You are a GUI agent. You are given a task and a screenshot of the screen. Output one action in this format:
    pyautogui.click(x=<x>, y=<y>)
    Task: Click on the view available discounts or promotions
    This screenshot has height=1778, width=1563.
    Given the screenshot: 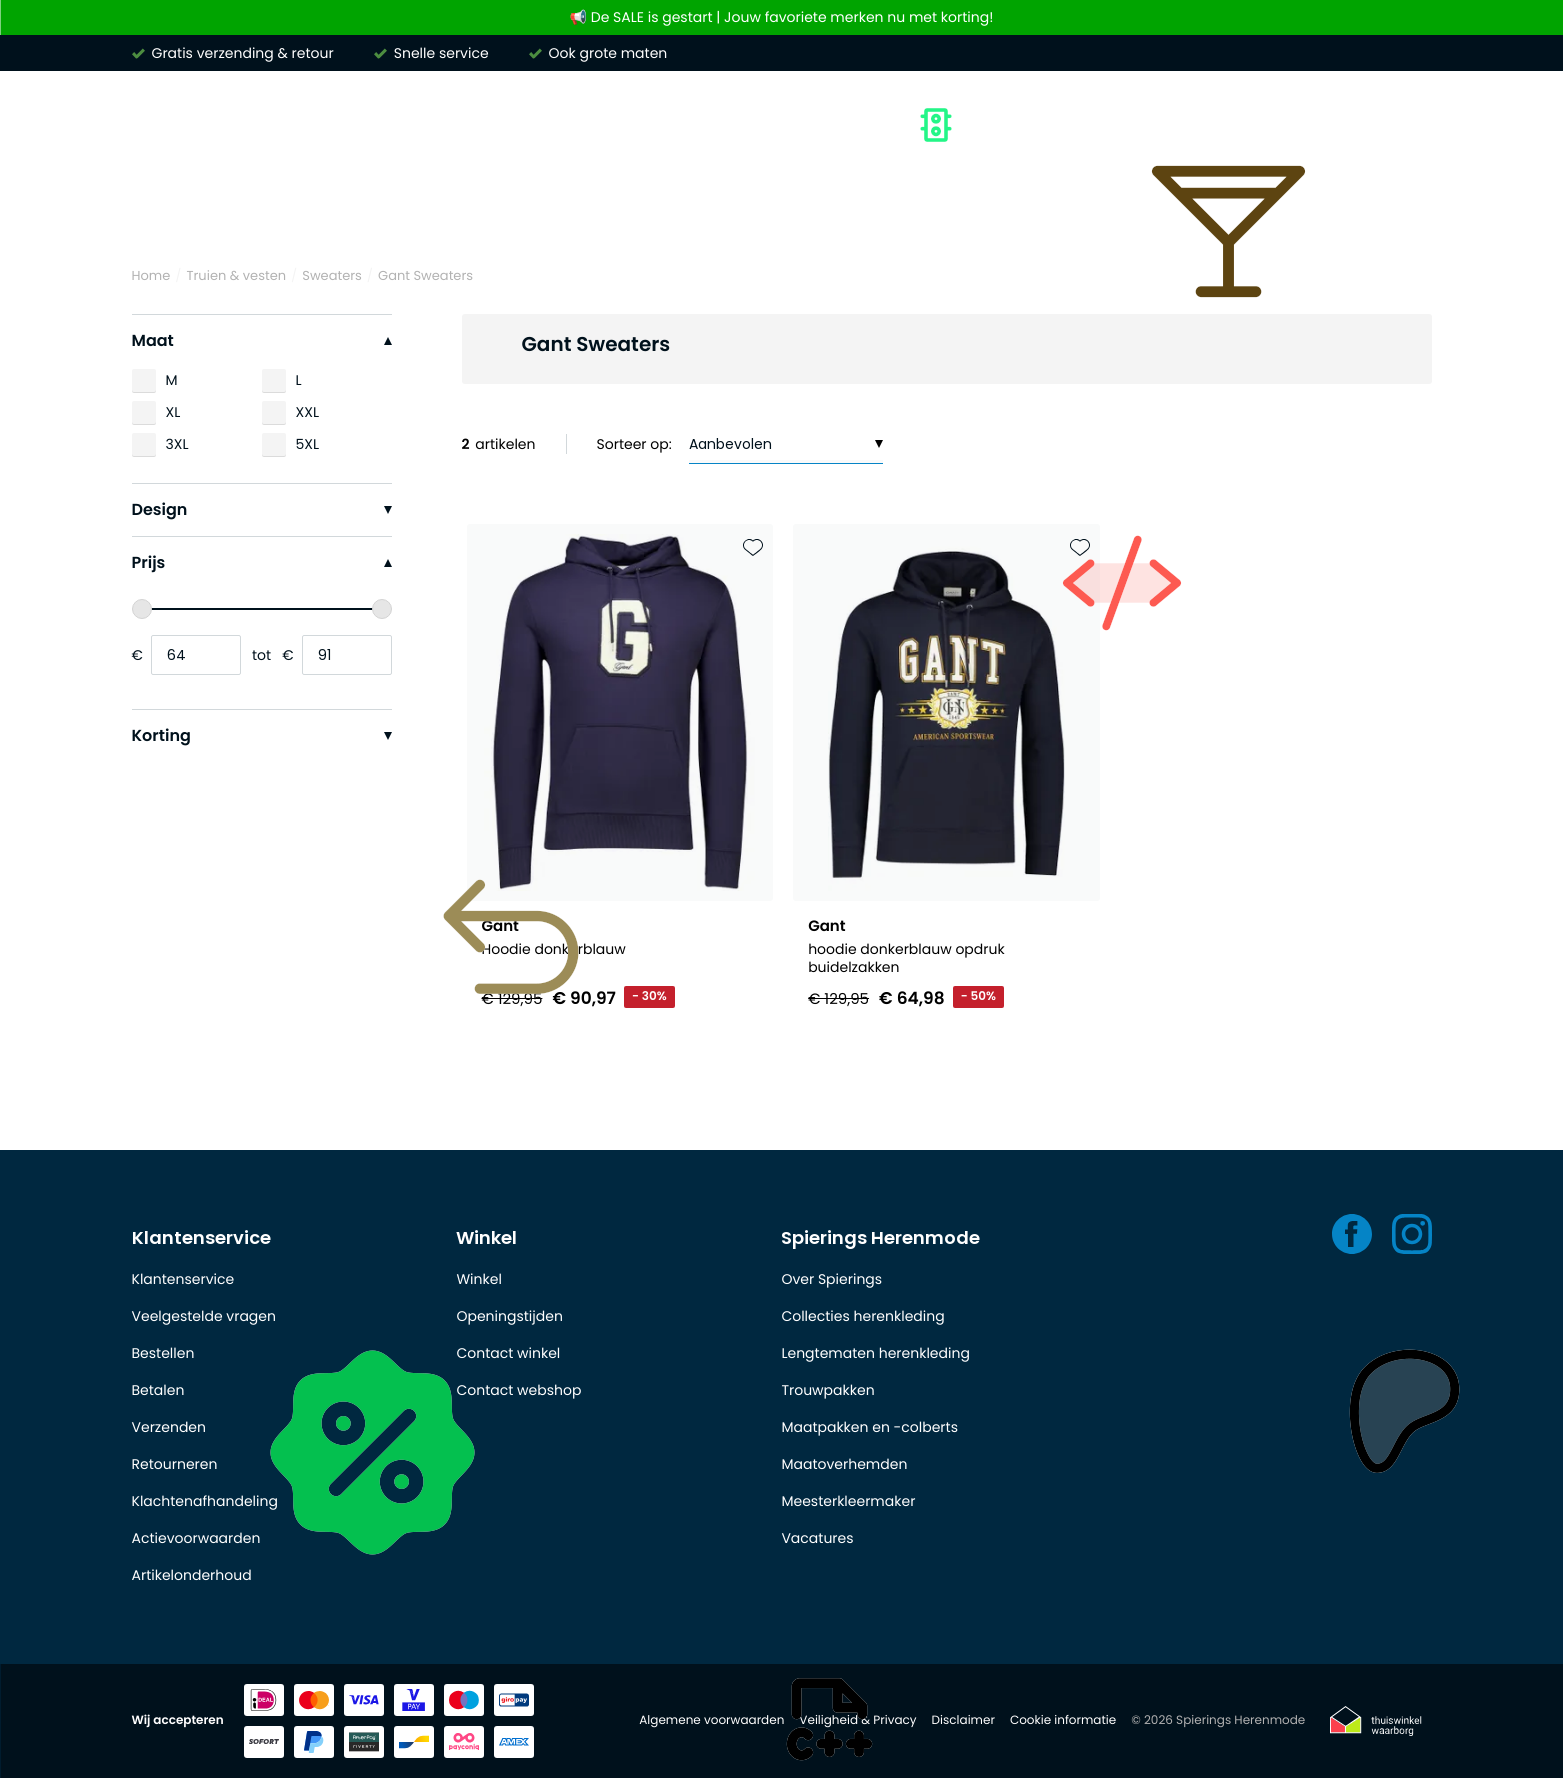 What is the action you would take?
    pyautogui.click(x=372, y=1452)
    